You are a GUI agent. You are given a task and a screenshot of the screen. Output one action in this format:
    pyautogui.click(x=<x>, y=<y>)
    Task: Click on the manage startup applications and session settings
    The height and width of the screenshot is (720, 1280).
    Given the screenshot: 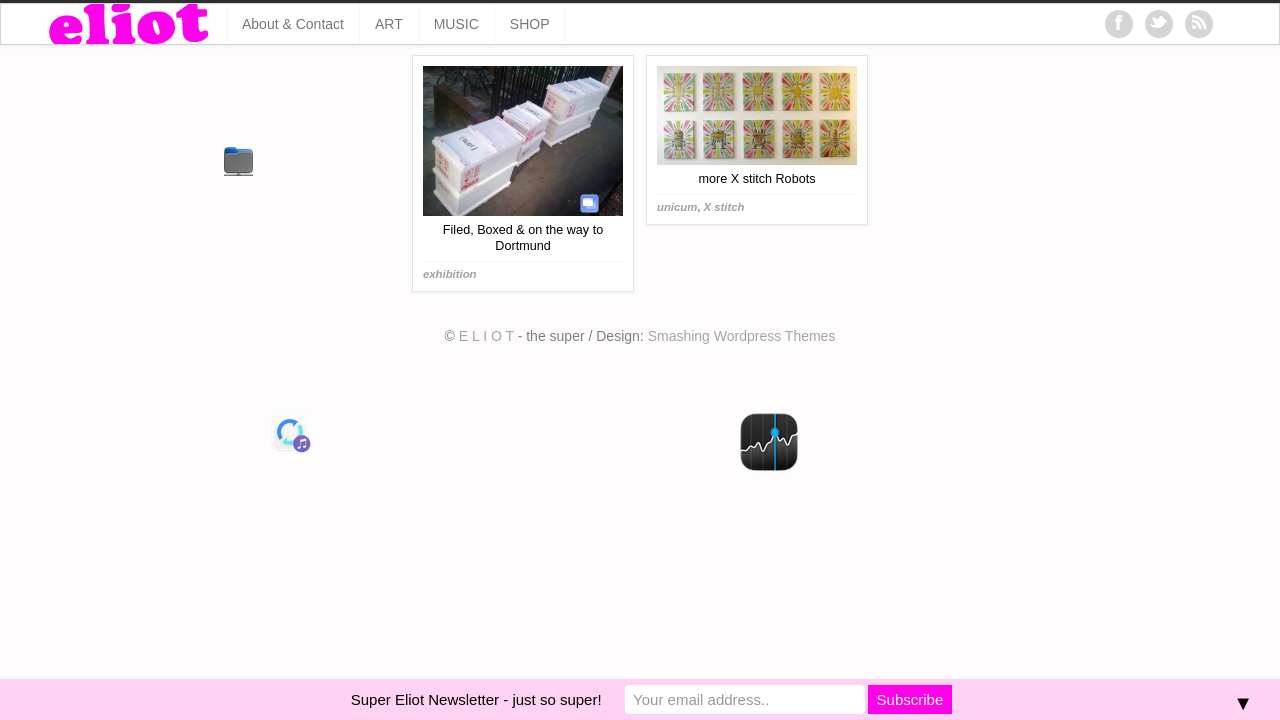 What is the action you would take?
    pyautogui.click(x=589, y=203)
    